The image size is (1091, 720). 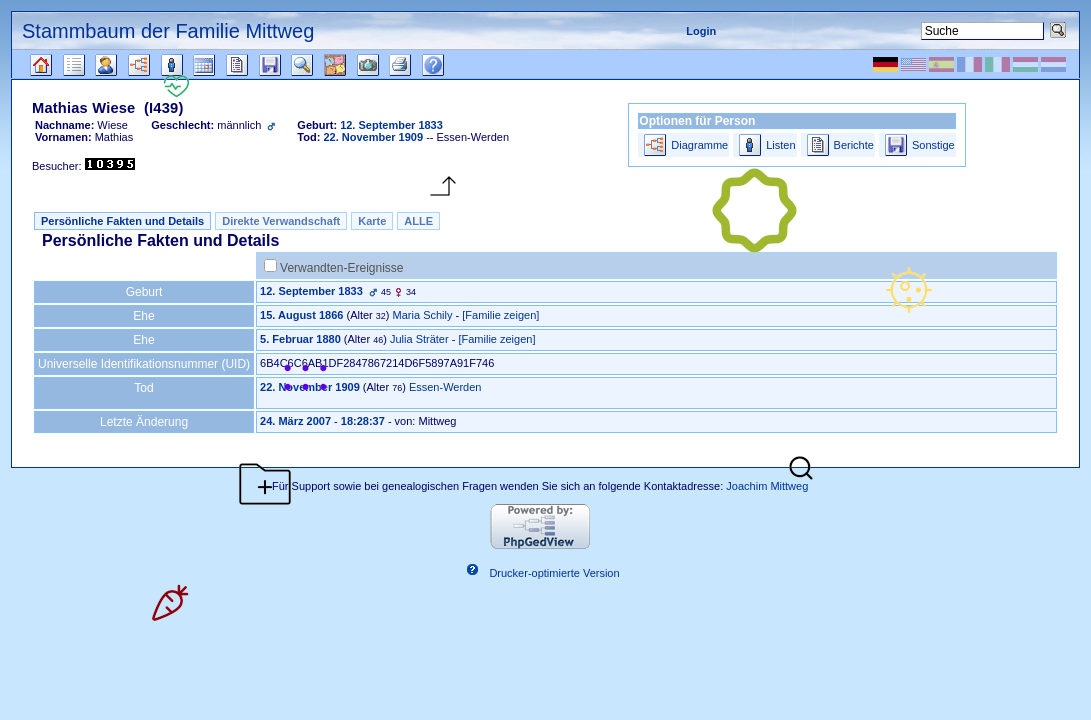 I want to click on drag to reorder or rearrange items, so click(x=305, y=377).